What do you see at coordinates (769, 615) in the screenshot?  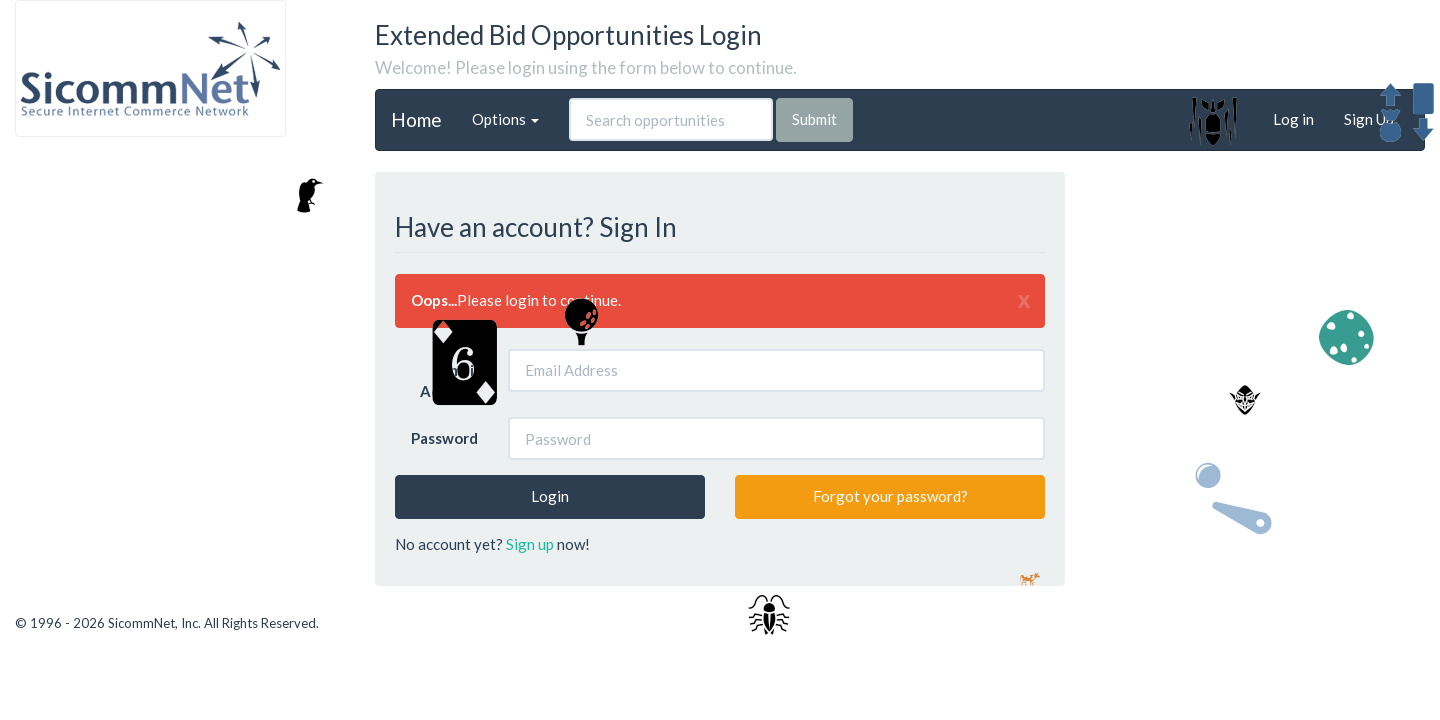 I see `indicates a bug or issue in the system` at bounding box center [769, 615].